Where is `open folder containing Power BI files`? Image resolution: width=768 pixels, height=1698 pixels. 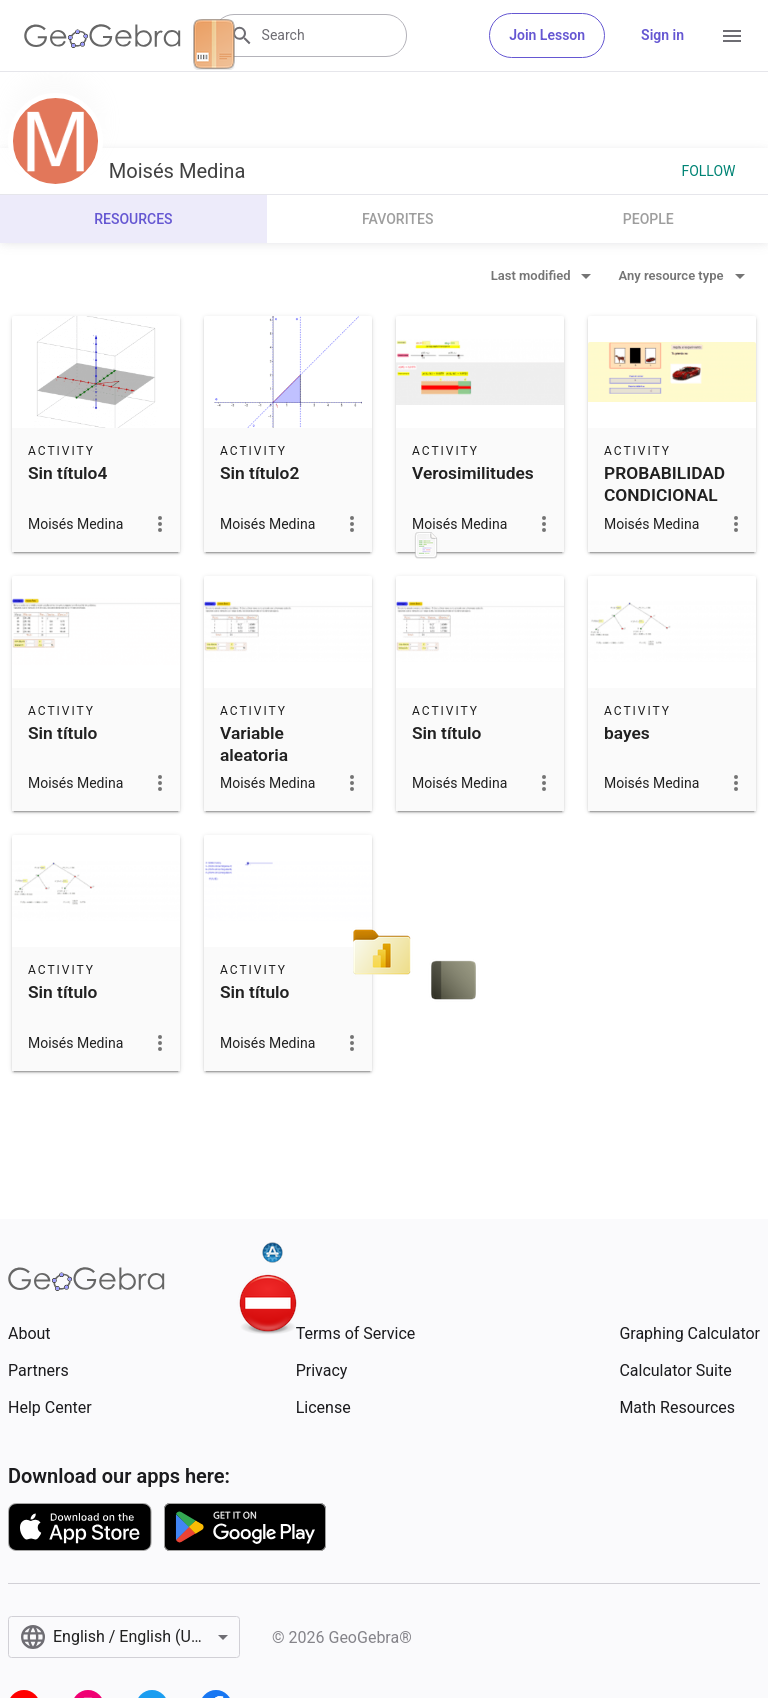
open folder containing Power BI files is located at coordinates (381, 953).